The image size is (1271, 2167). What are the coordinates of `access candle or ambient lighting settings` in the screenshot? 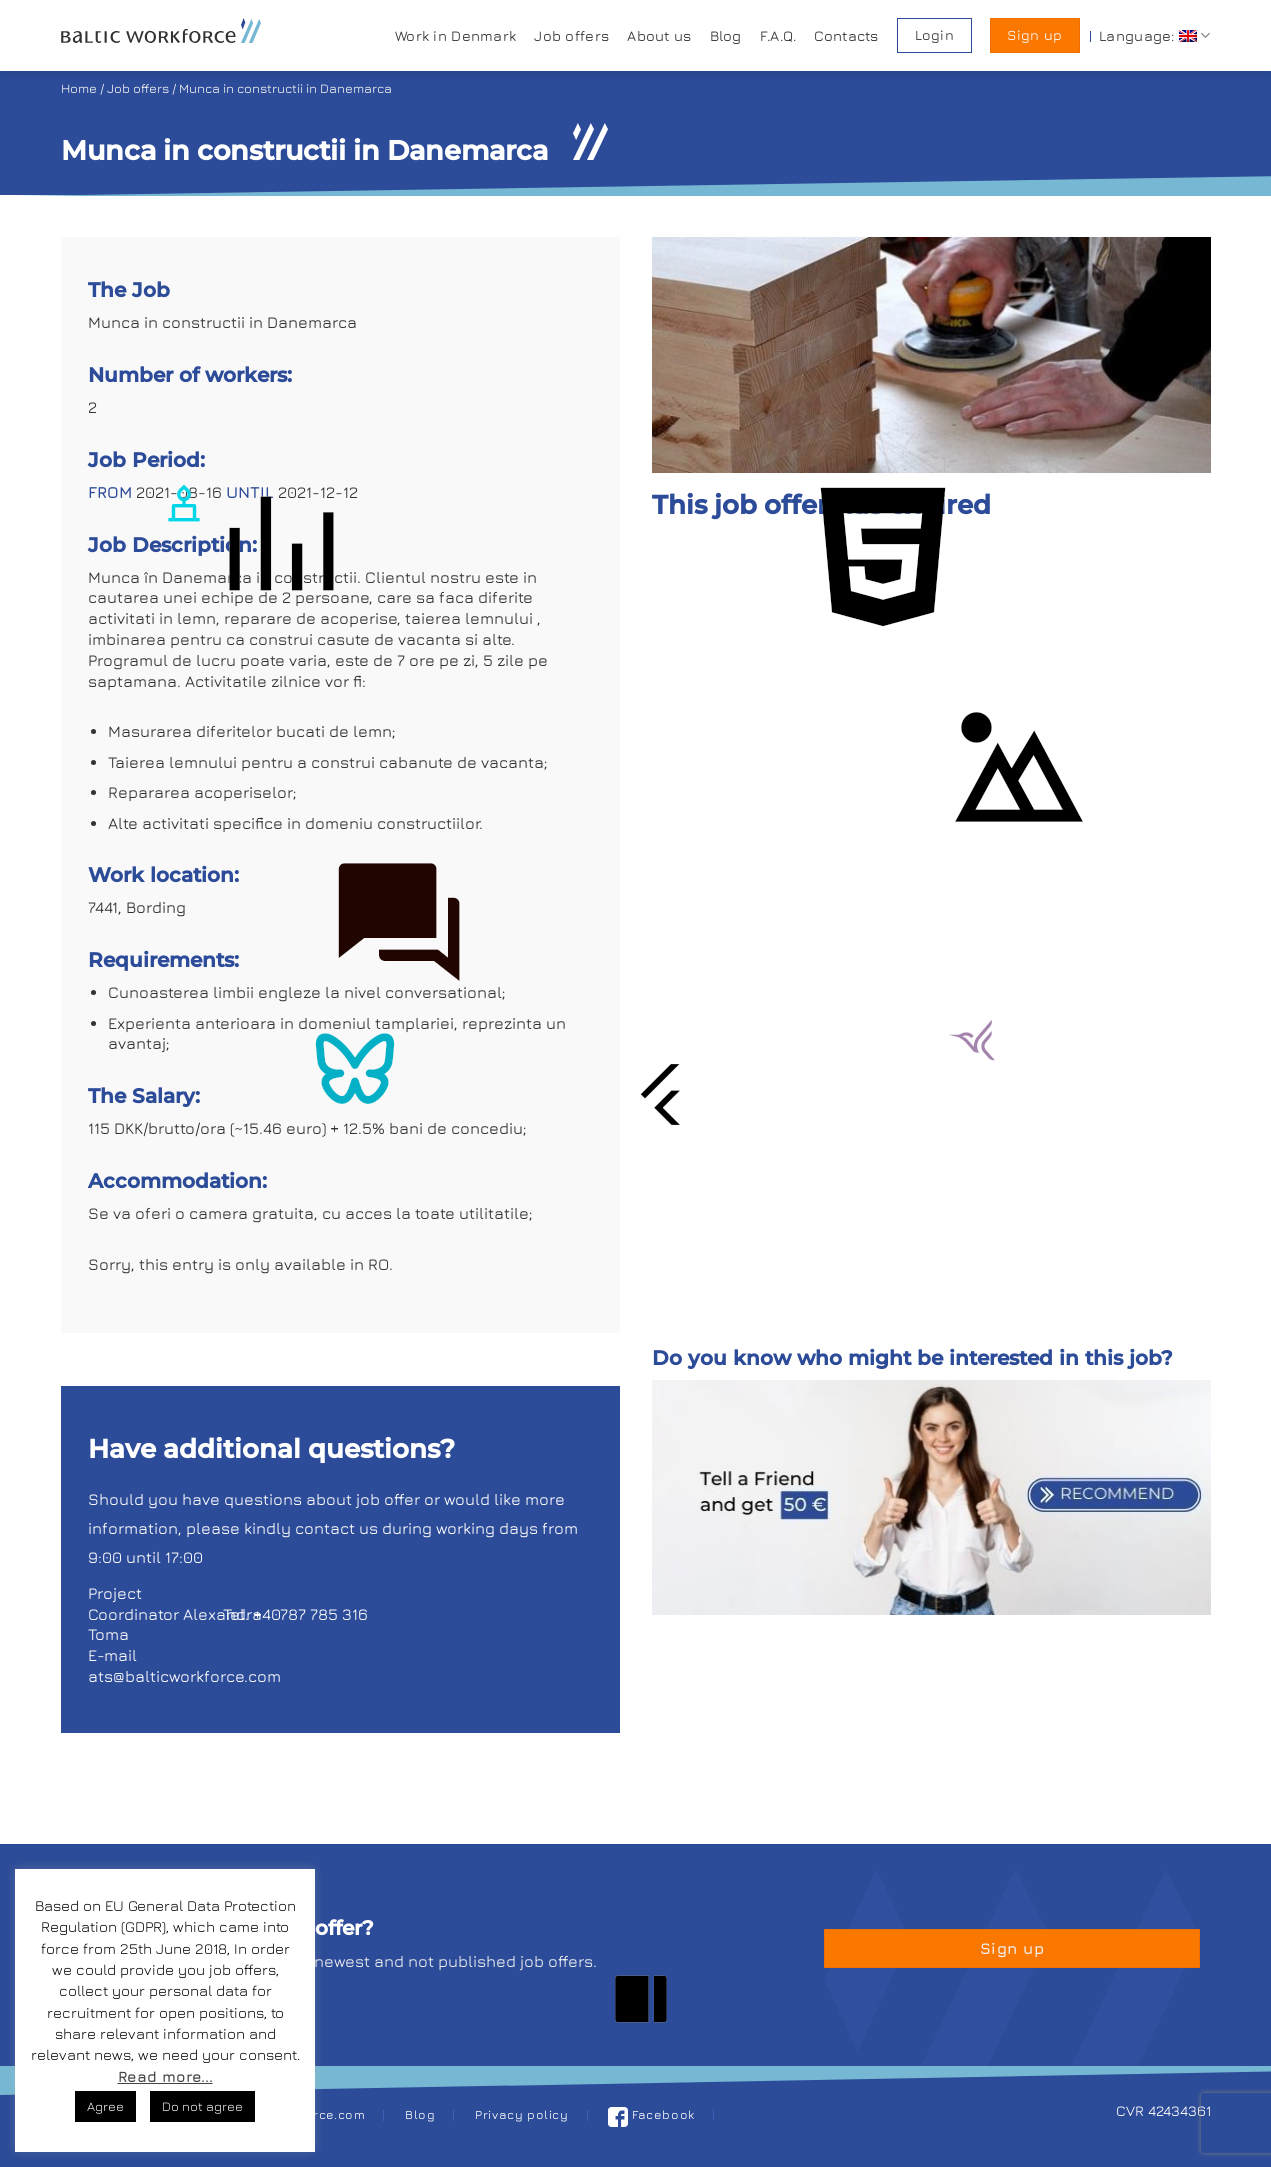 It's located at (184, 504).